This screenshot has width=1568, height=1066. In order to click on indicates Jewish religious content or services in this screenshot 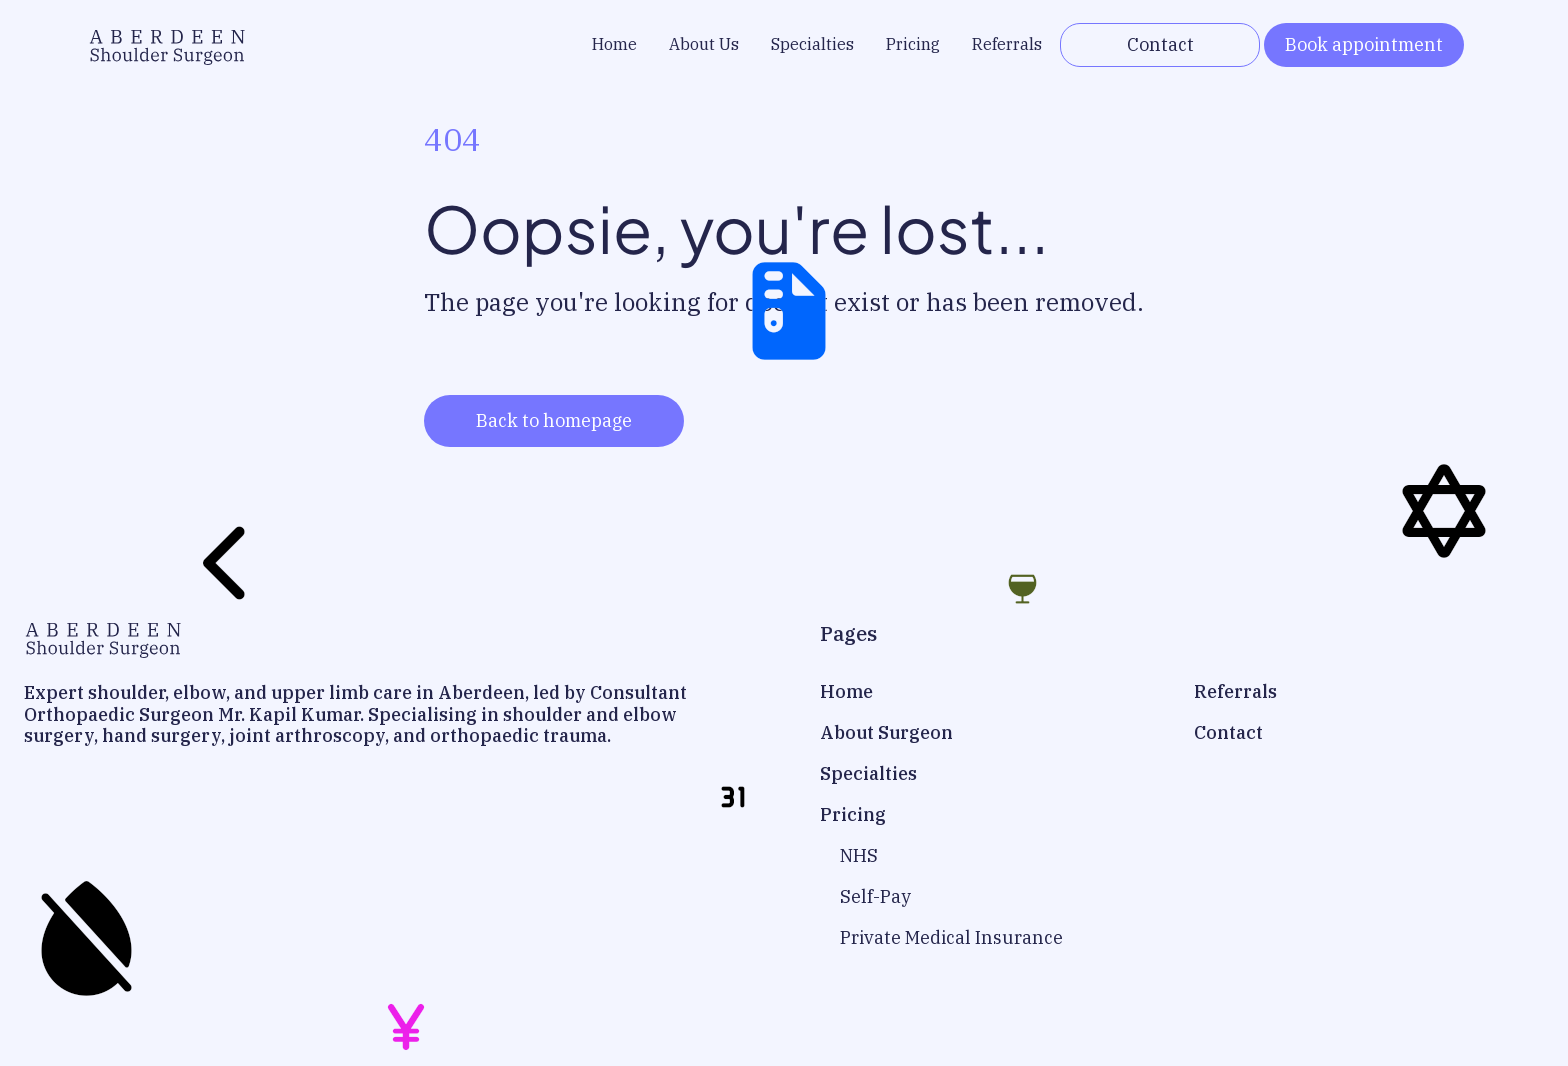, I will do `click(1444, 511)`.